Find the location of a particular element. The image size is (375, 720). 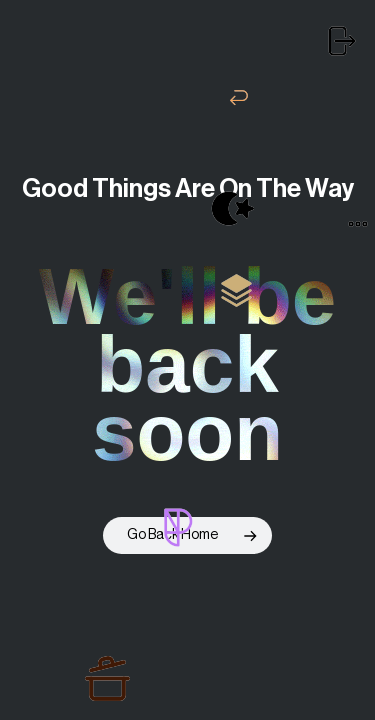

phosphor icons logo is located at coordinates (175, 525).